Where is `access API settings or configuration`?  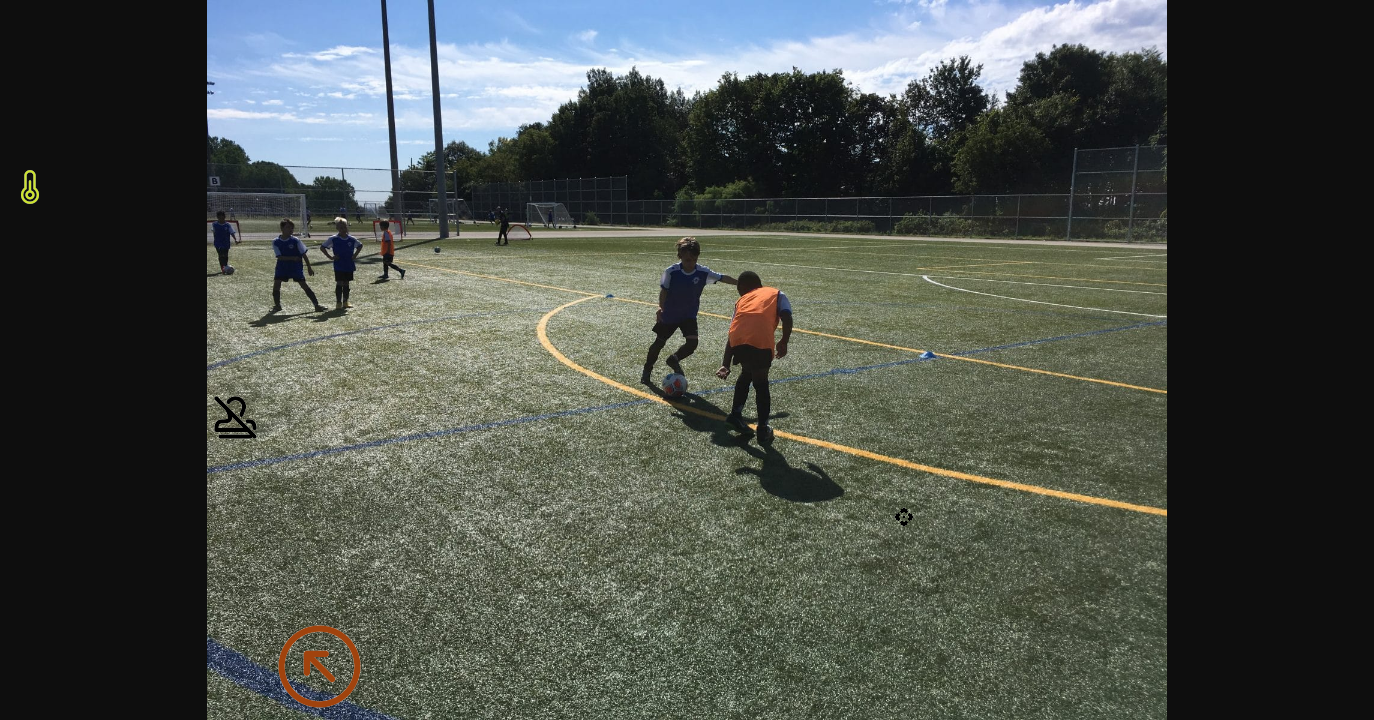 access API settings or configuration is located at coordinates (904, 517).